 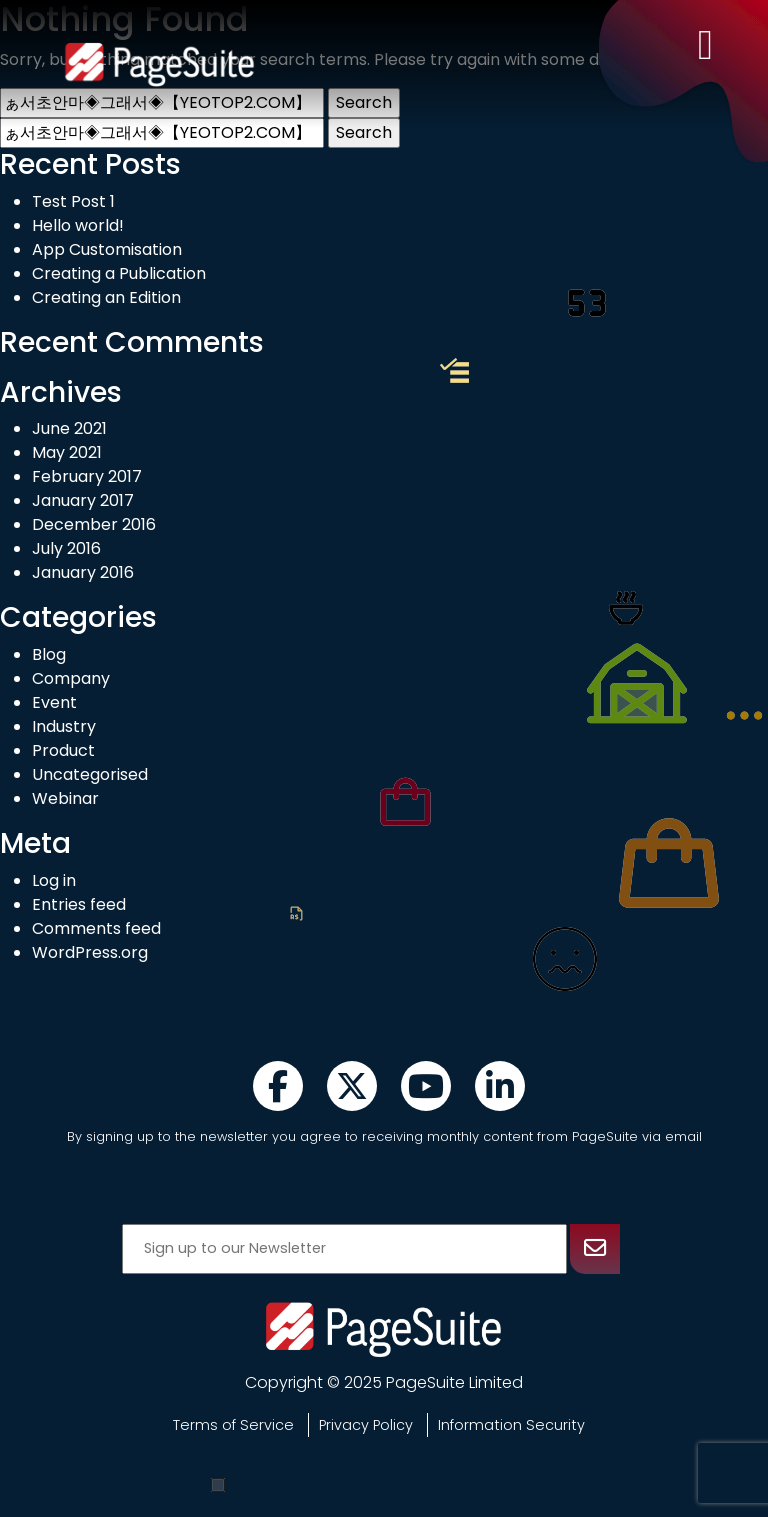 I want to click on indicates an error or something went wrong, so click(x=565, y=959).